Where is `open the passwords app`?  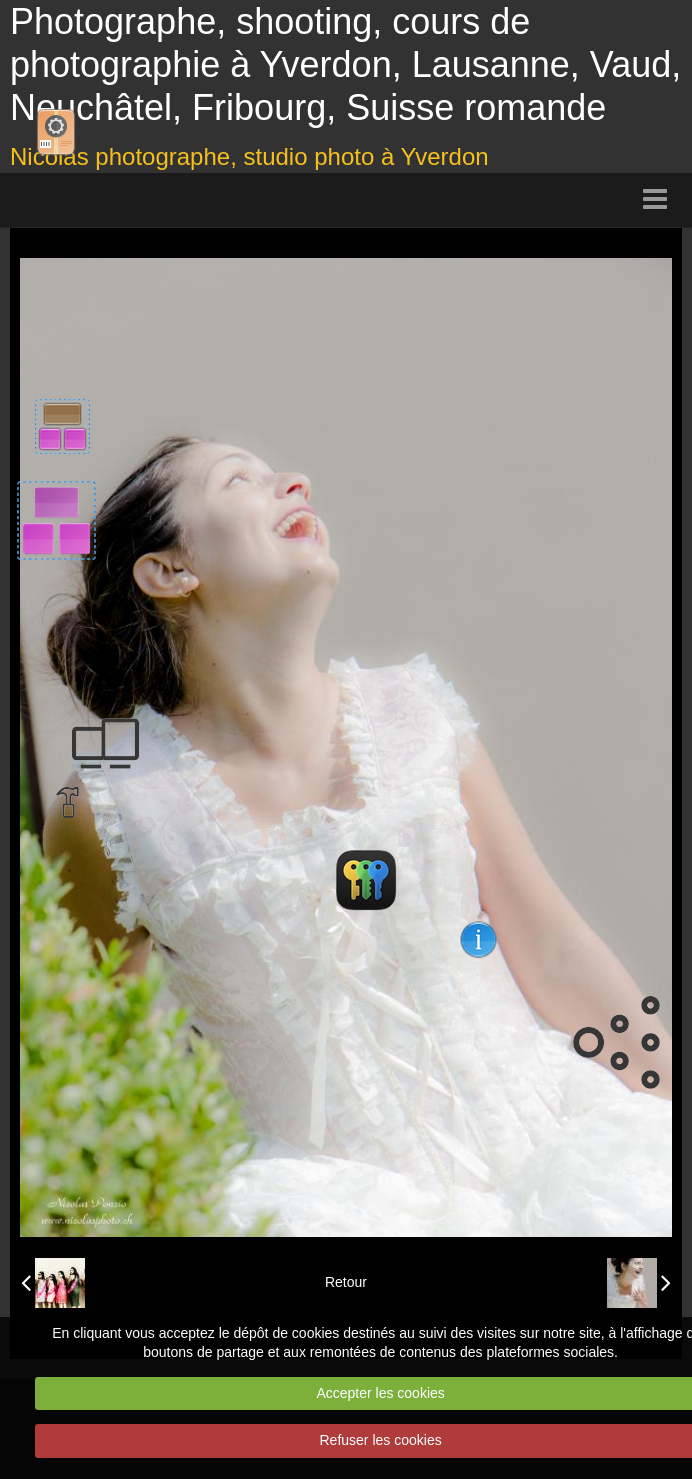 open the passwords app is located at coordinates (366, 880).